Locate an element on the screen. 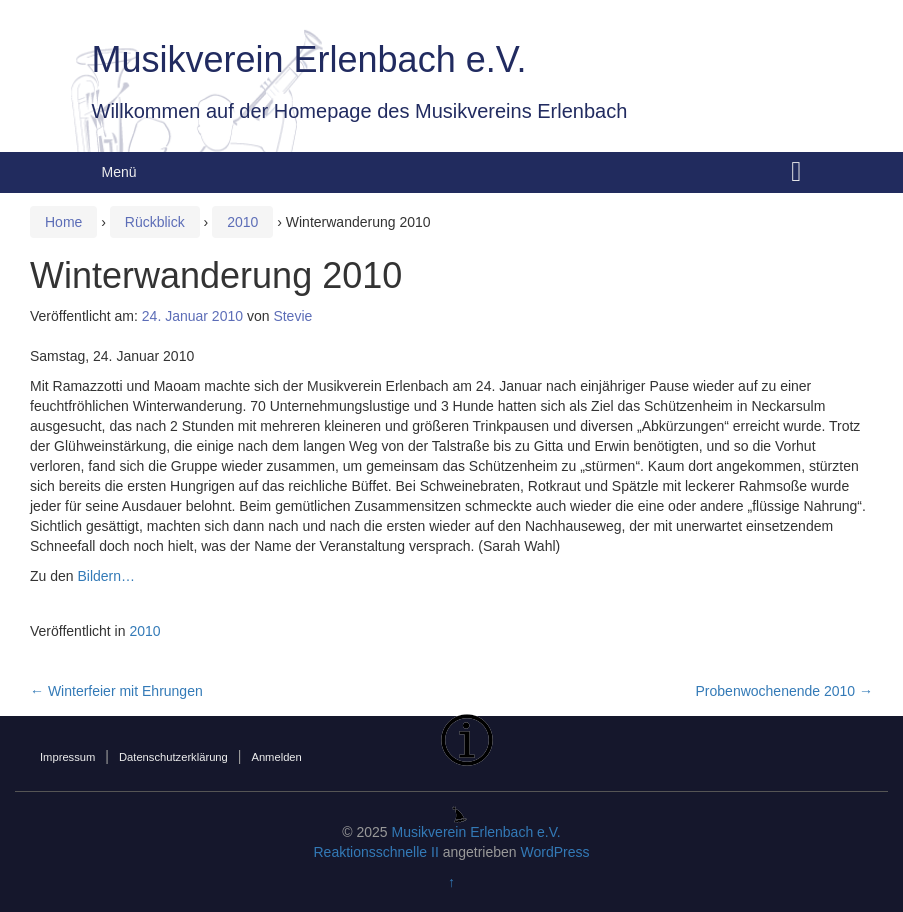 The width and height of the screenshot is (903, 912). holiday or christmas-themed content is located at coordinates (459, 814).